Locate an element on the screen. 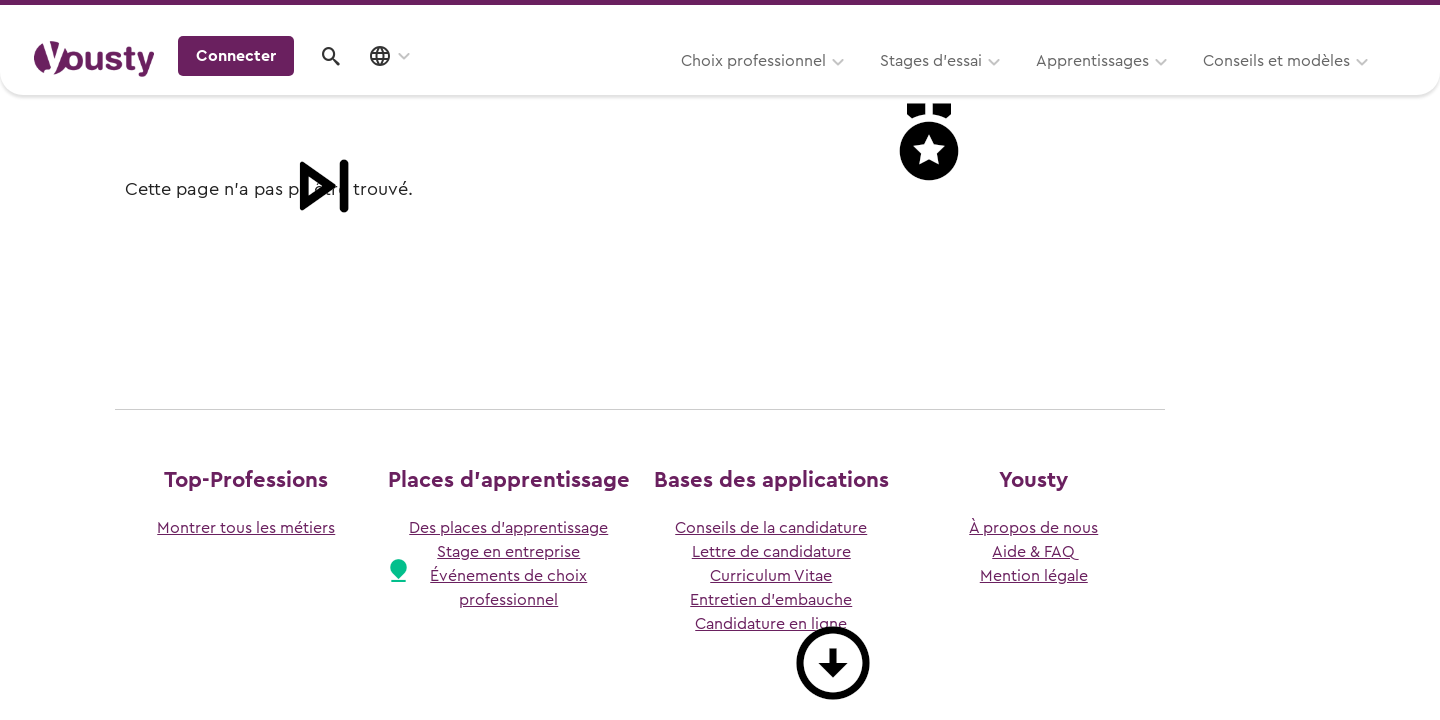  view achievements or awards is located at coordinates (929, 140).